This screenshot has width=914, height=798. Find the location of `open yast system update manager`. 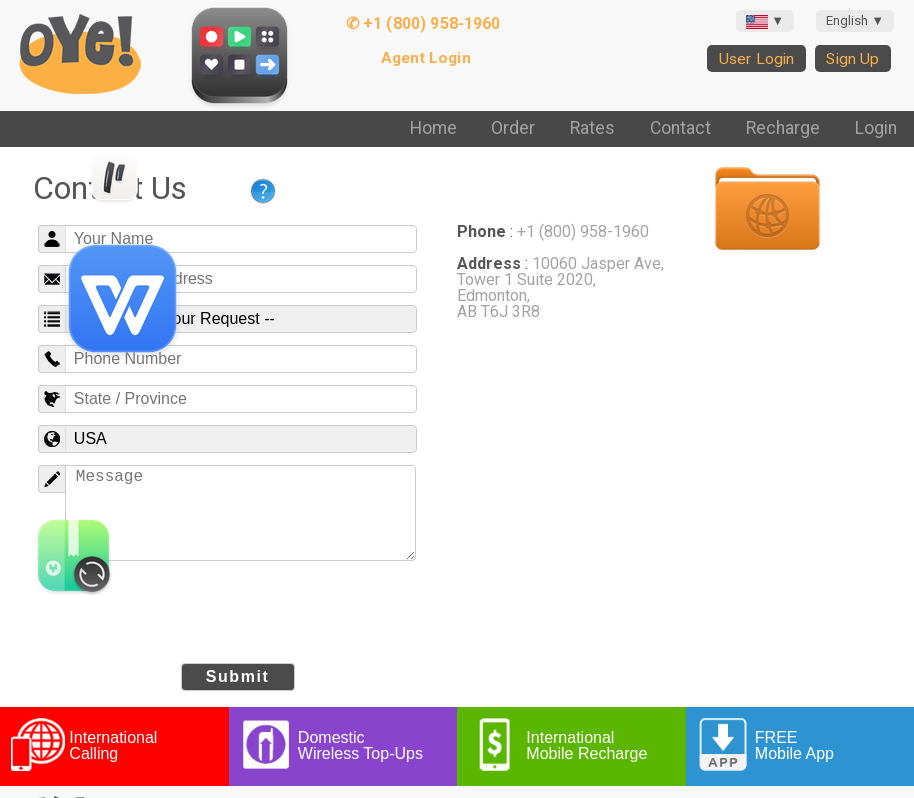

open yast system update manager is located at coordinates (73, 555).